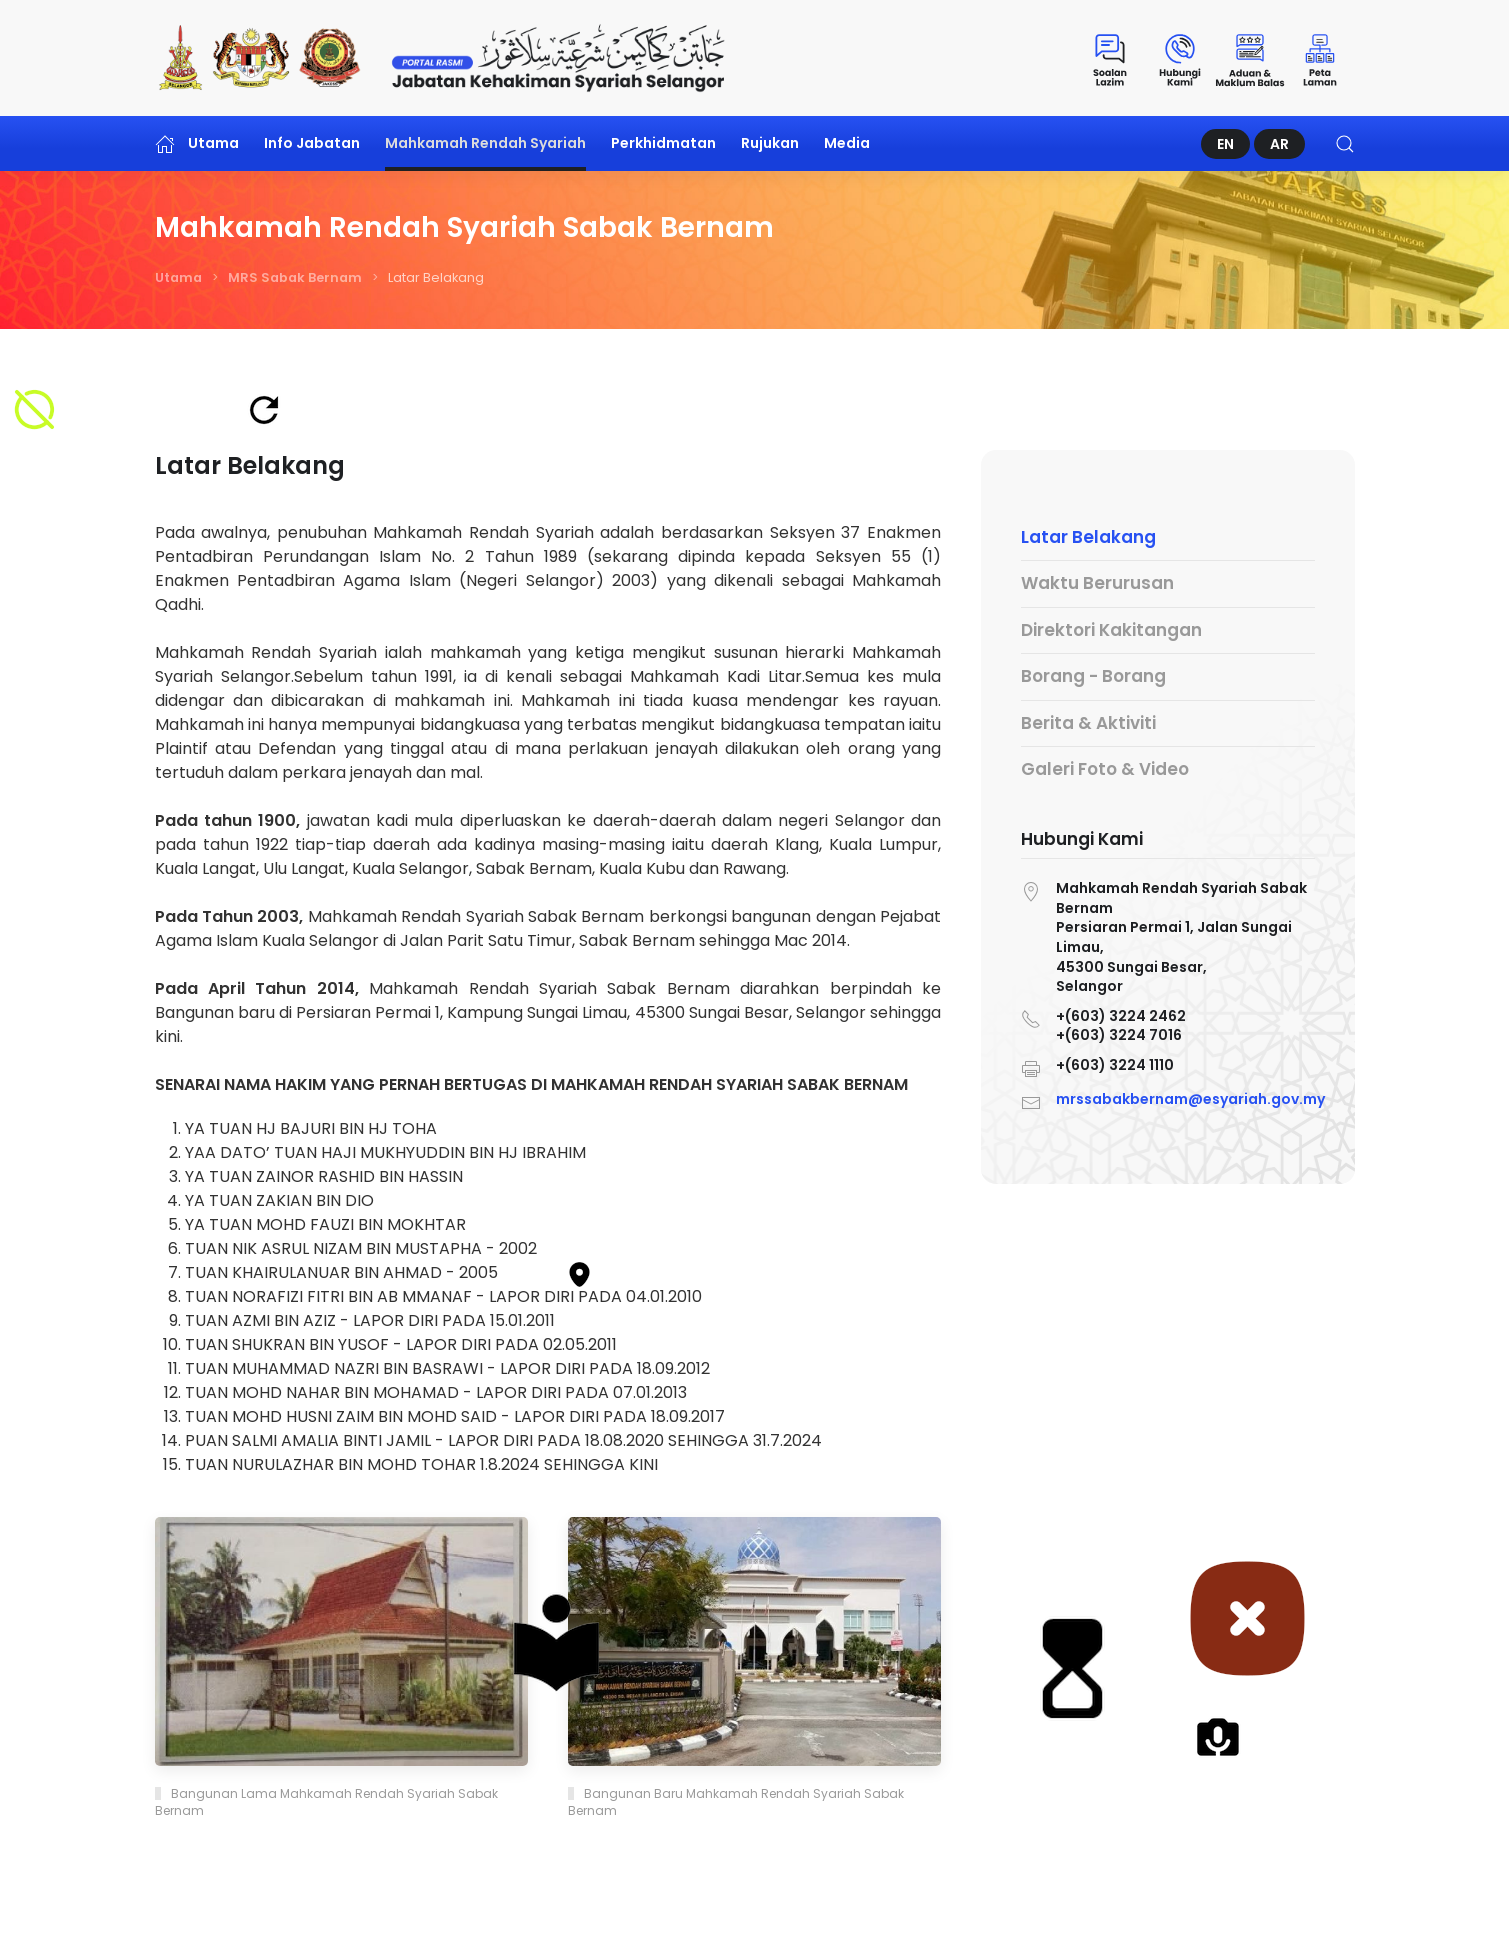  What do you see at coordinates (1218, 1737) in the screenshot?
I see `manage camera and microphone permissions` at bounding box center [1218, 1737].